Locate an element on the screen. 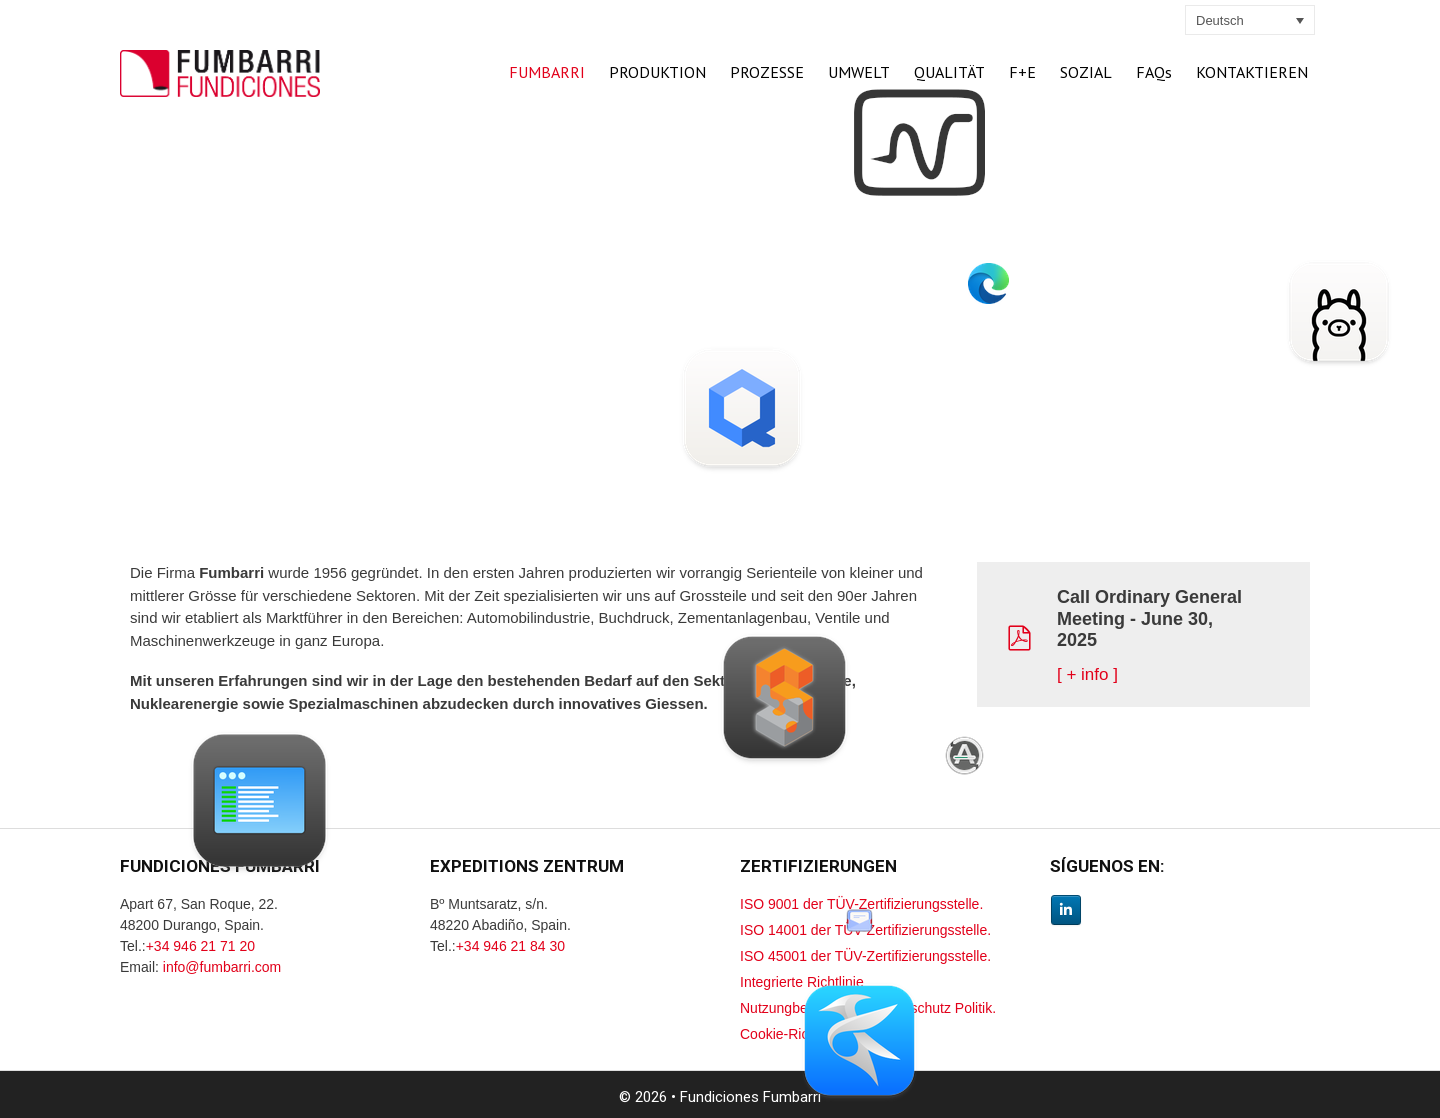 Image resolution: width=1440 pixels, height=1118 pixels. open kate text editor is located at coordinates (859, 1040).